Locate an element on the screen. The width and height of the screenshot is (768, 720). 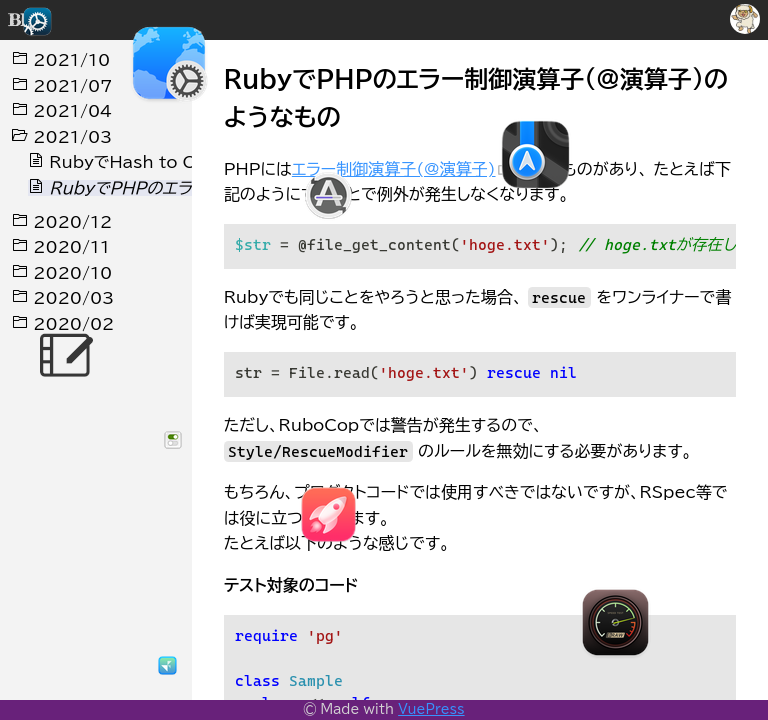
launch blackmagic raw speed test application is located at coordinates (615, 622).